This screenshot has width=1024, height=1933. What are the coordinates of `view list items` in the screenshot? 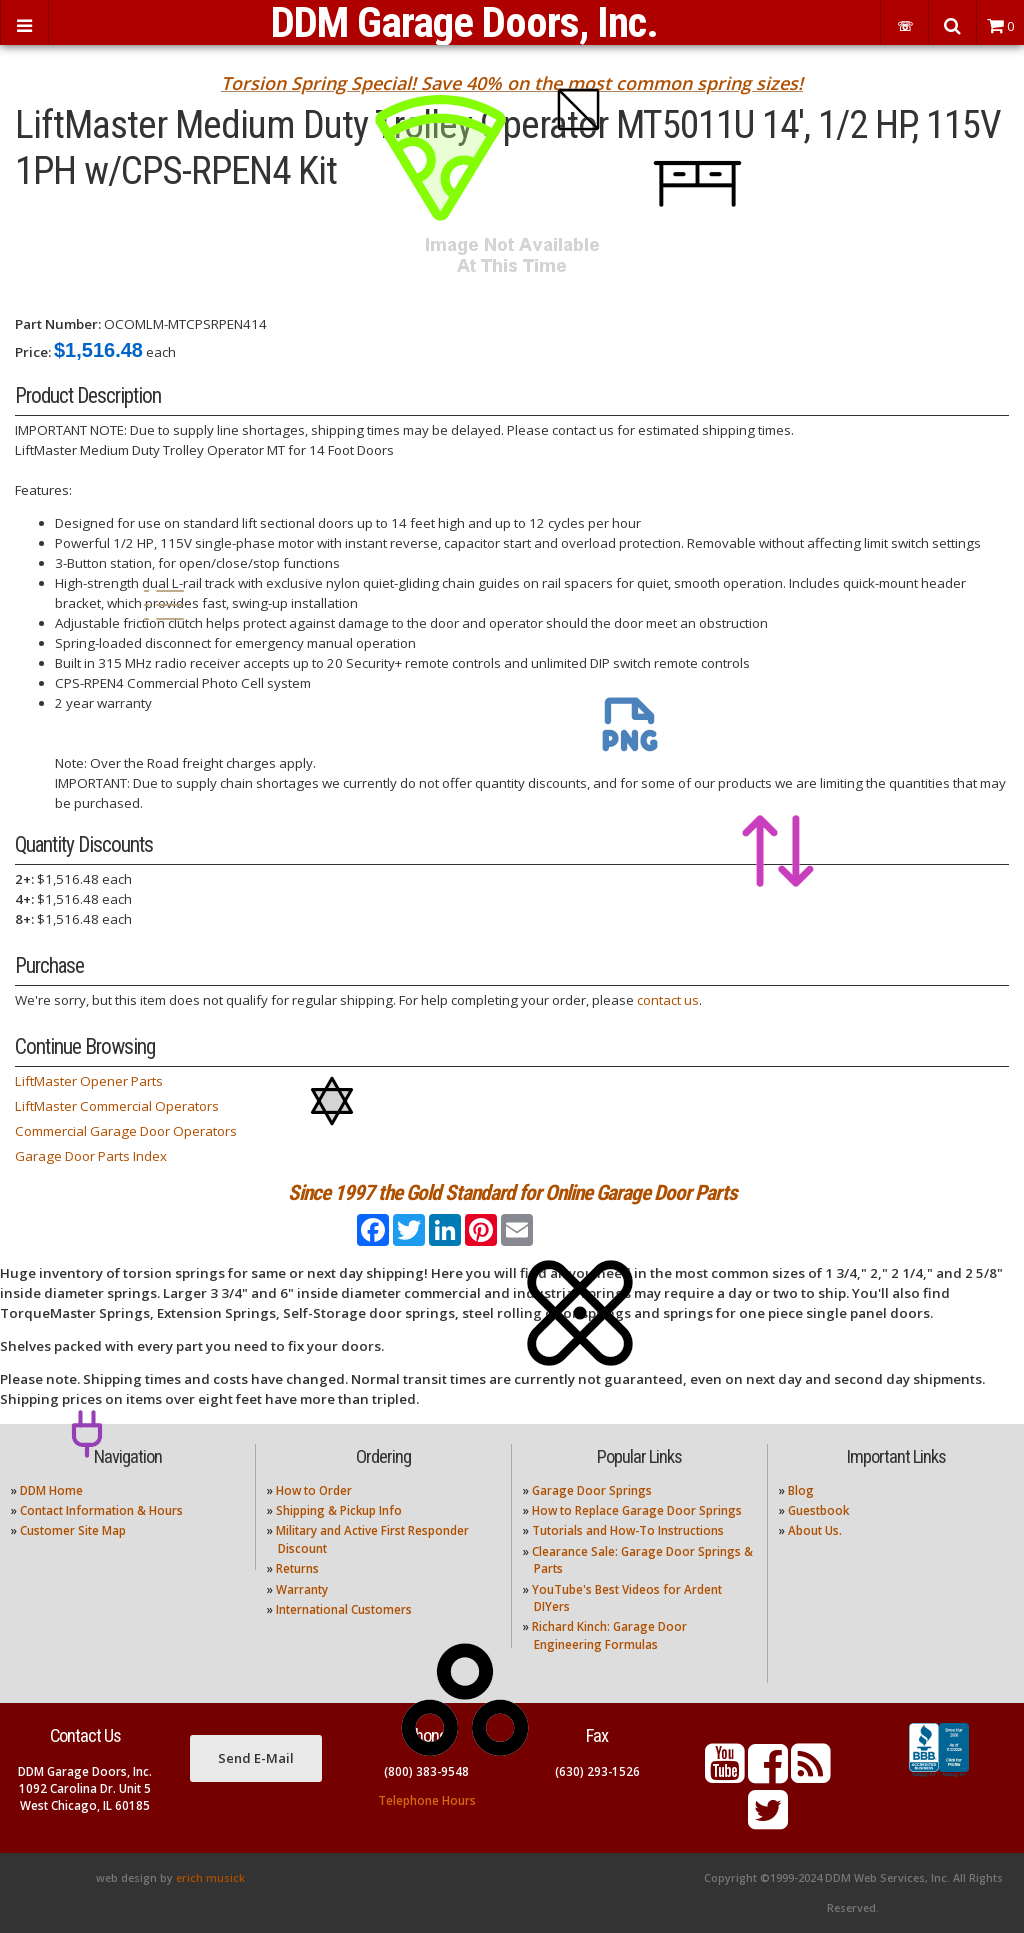 It's located at (164, 605).